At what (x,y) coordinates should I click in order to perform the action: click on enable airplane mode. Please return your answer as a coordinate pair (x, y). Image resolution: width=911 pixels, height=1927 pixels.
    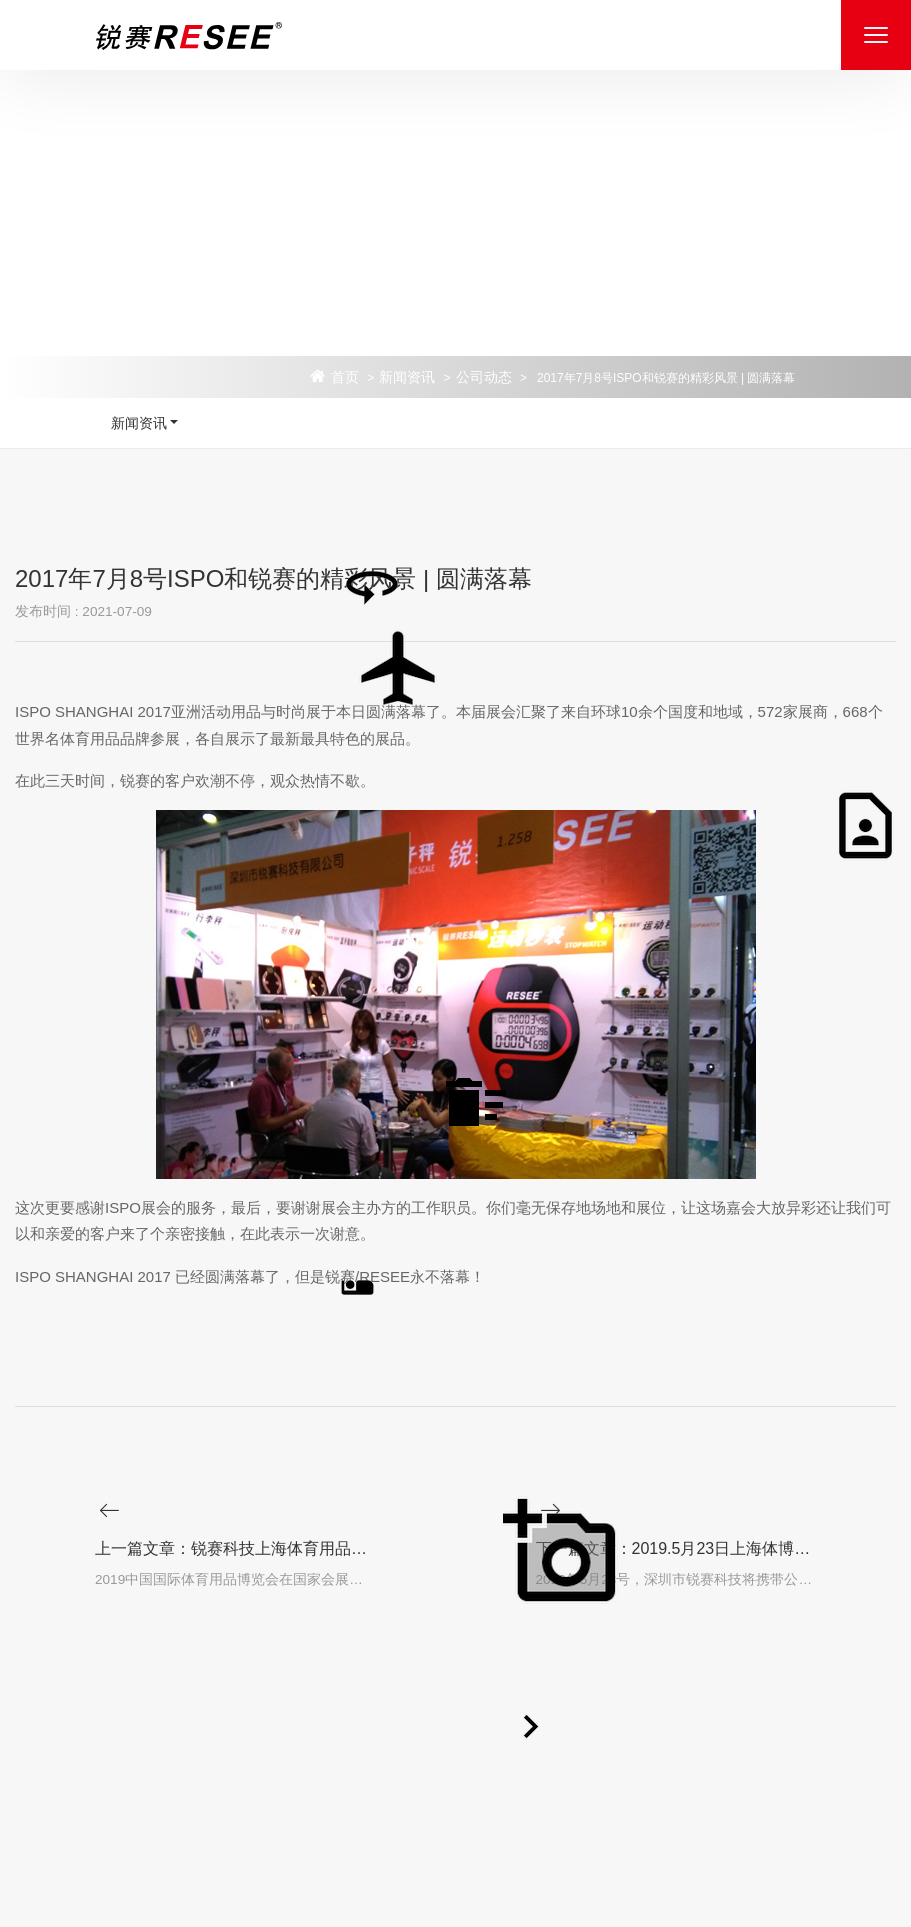
    Looking at the image, I should click on (398, 668).